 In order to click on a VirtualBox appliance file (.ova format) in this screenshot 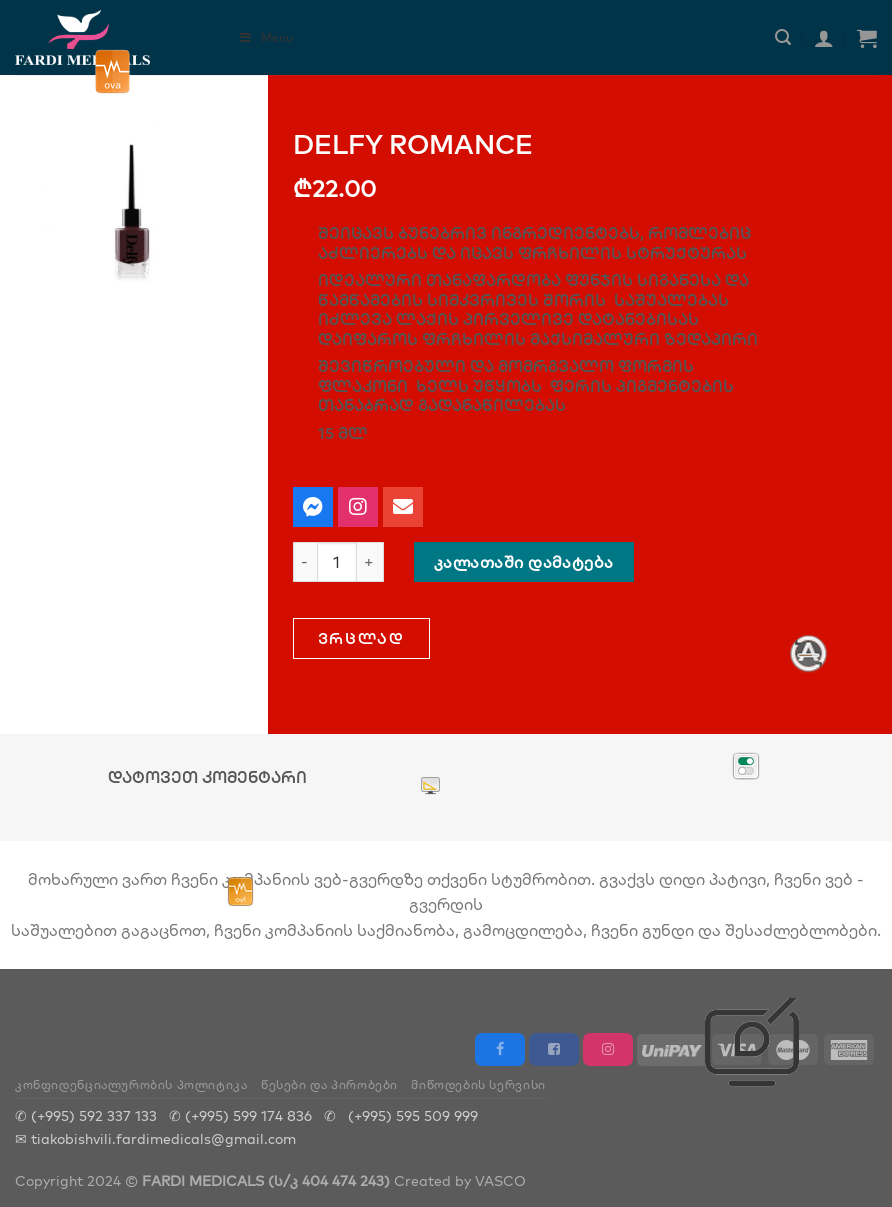, I will do `click(112, 71)`.